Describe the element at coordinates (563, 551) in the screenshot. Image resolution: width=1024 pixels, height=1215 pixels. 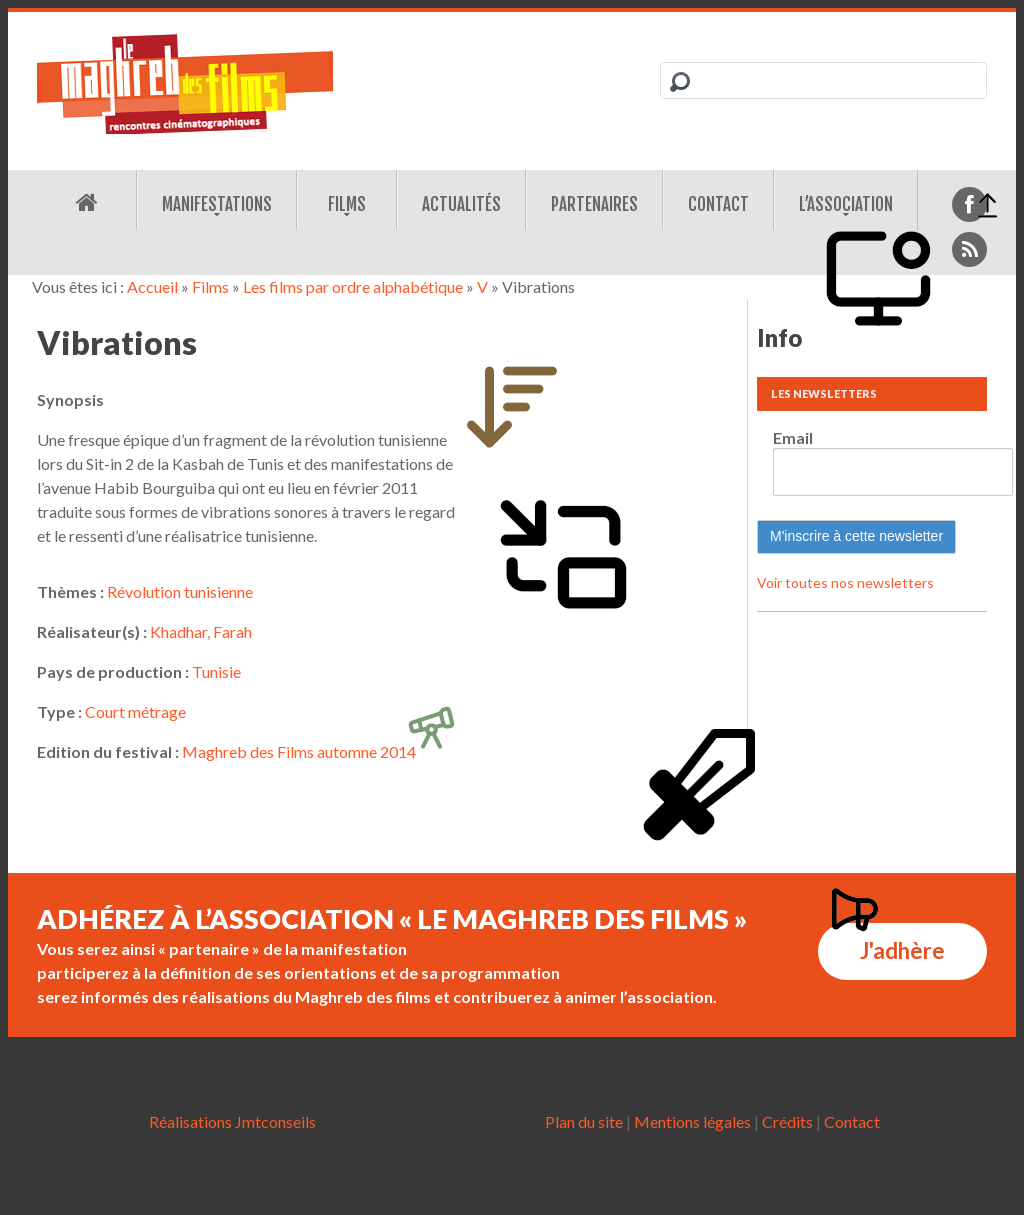
I see `enable picture-in-picture mode` at that location.